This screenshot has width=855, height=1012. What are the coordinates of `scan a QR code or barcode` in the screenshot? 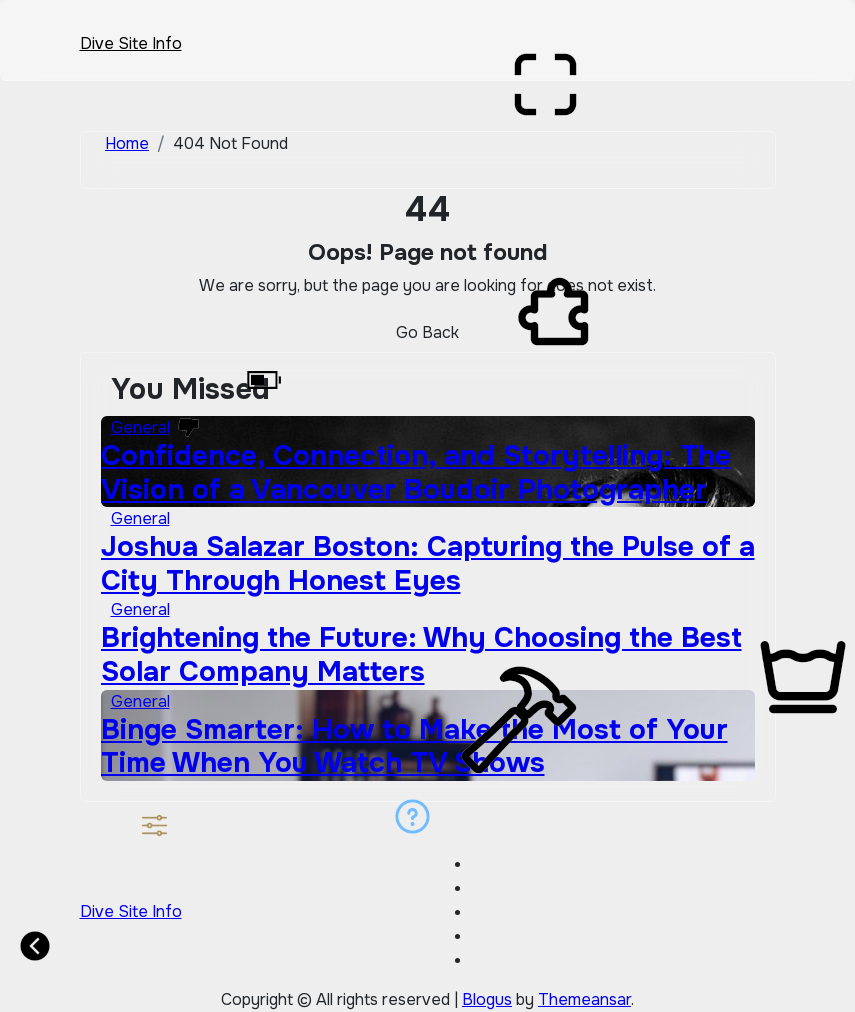 It's located at (545, 84).